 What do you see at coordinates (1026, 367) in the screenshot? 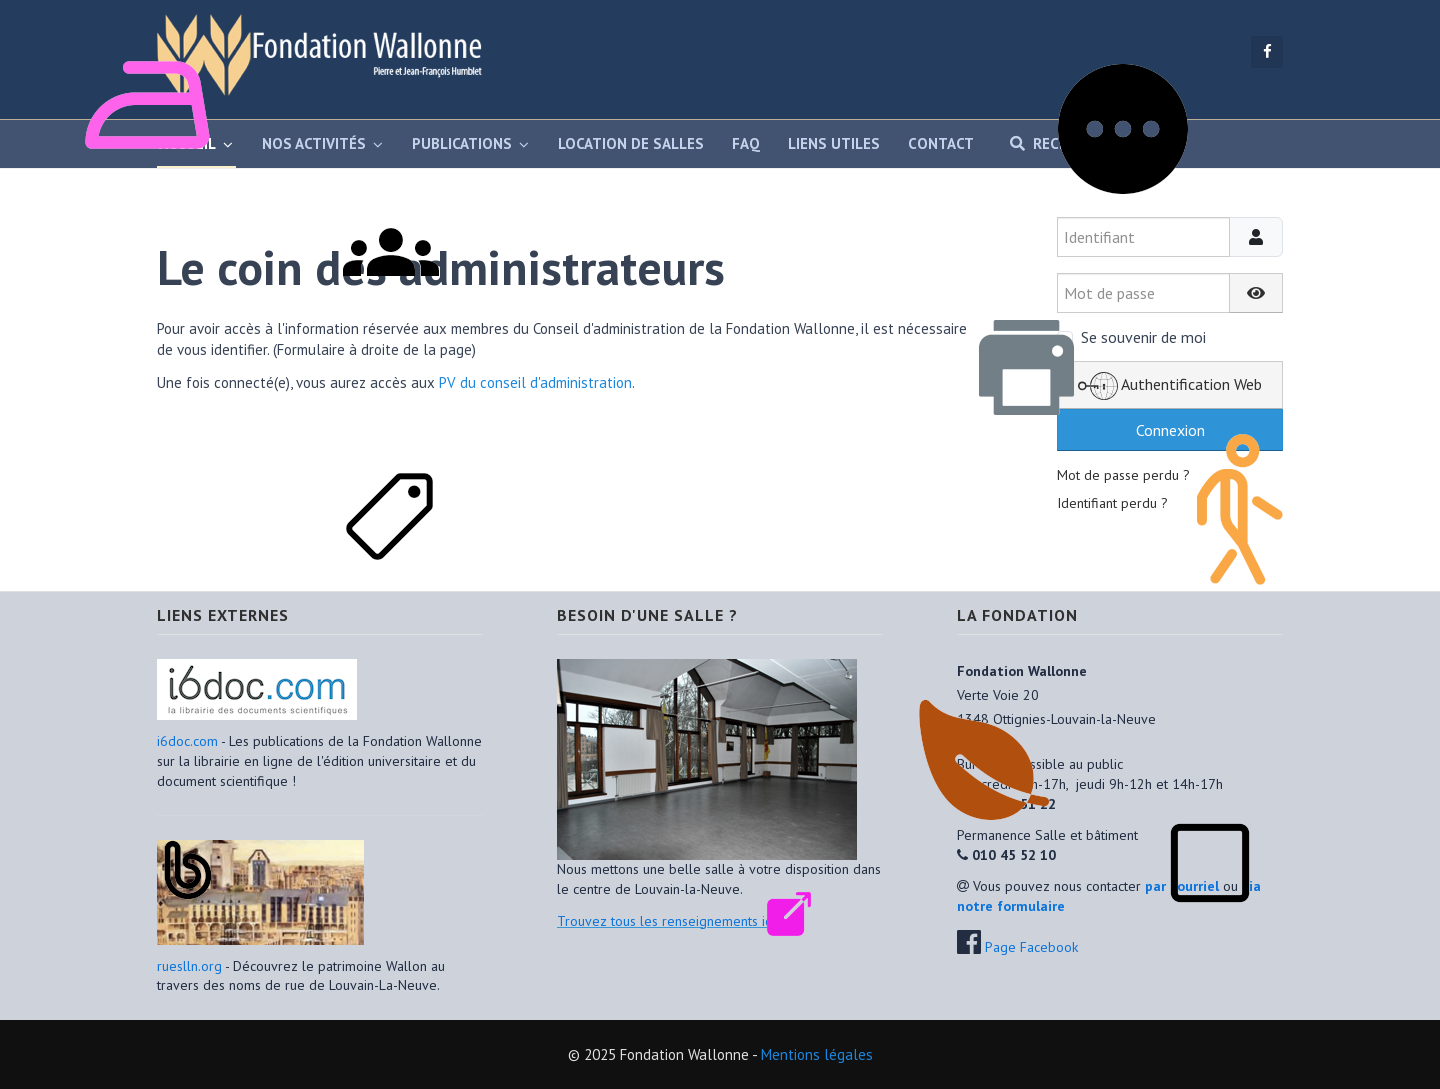
I see `print this document` at bounding box center [1026, 367].